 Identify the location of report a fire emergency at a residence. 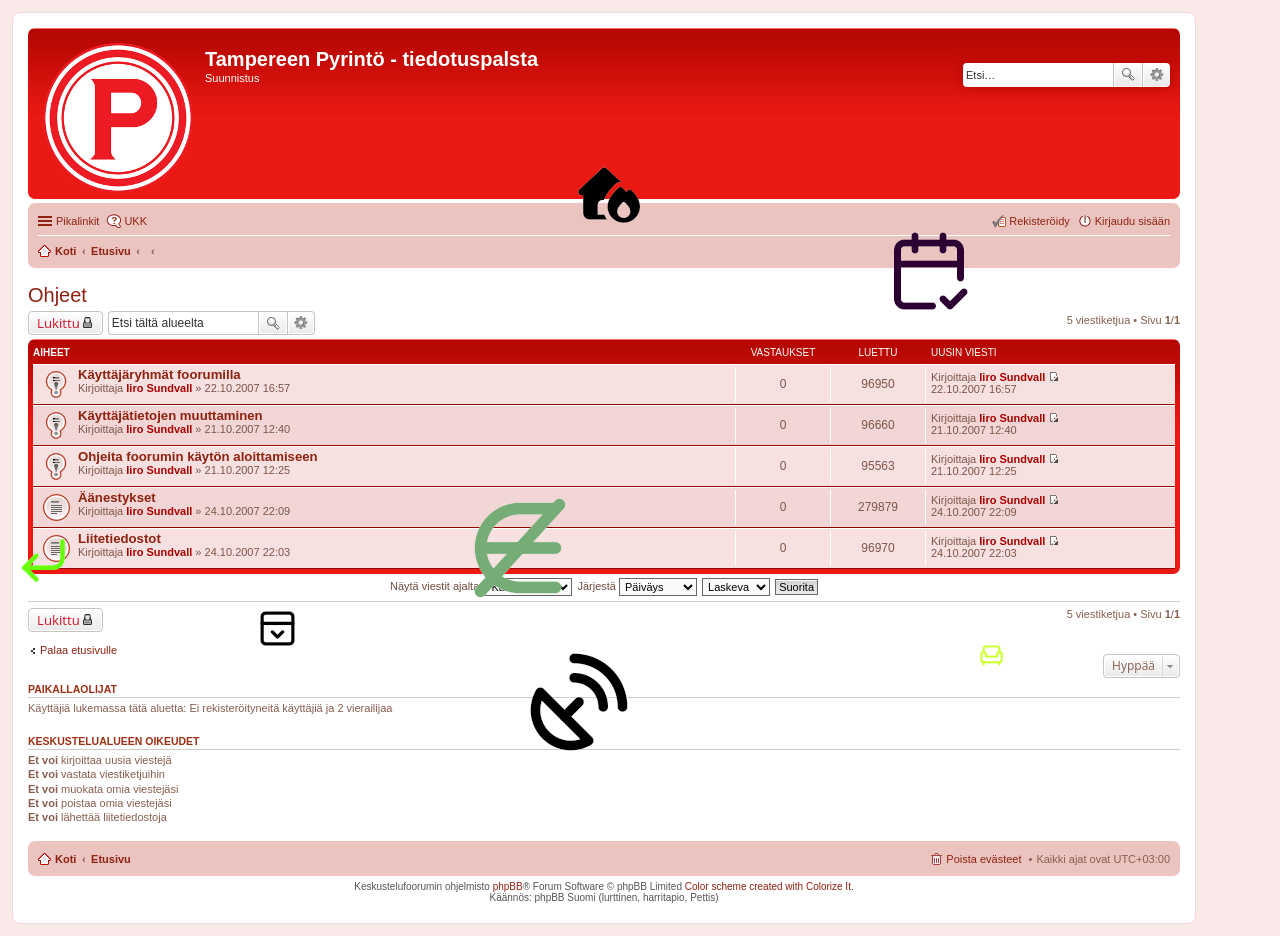
(607, 193).